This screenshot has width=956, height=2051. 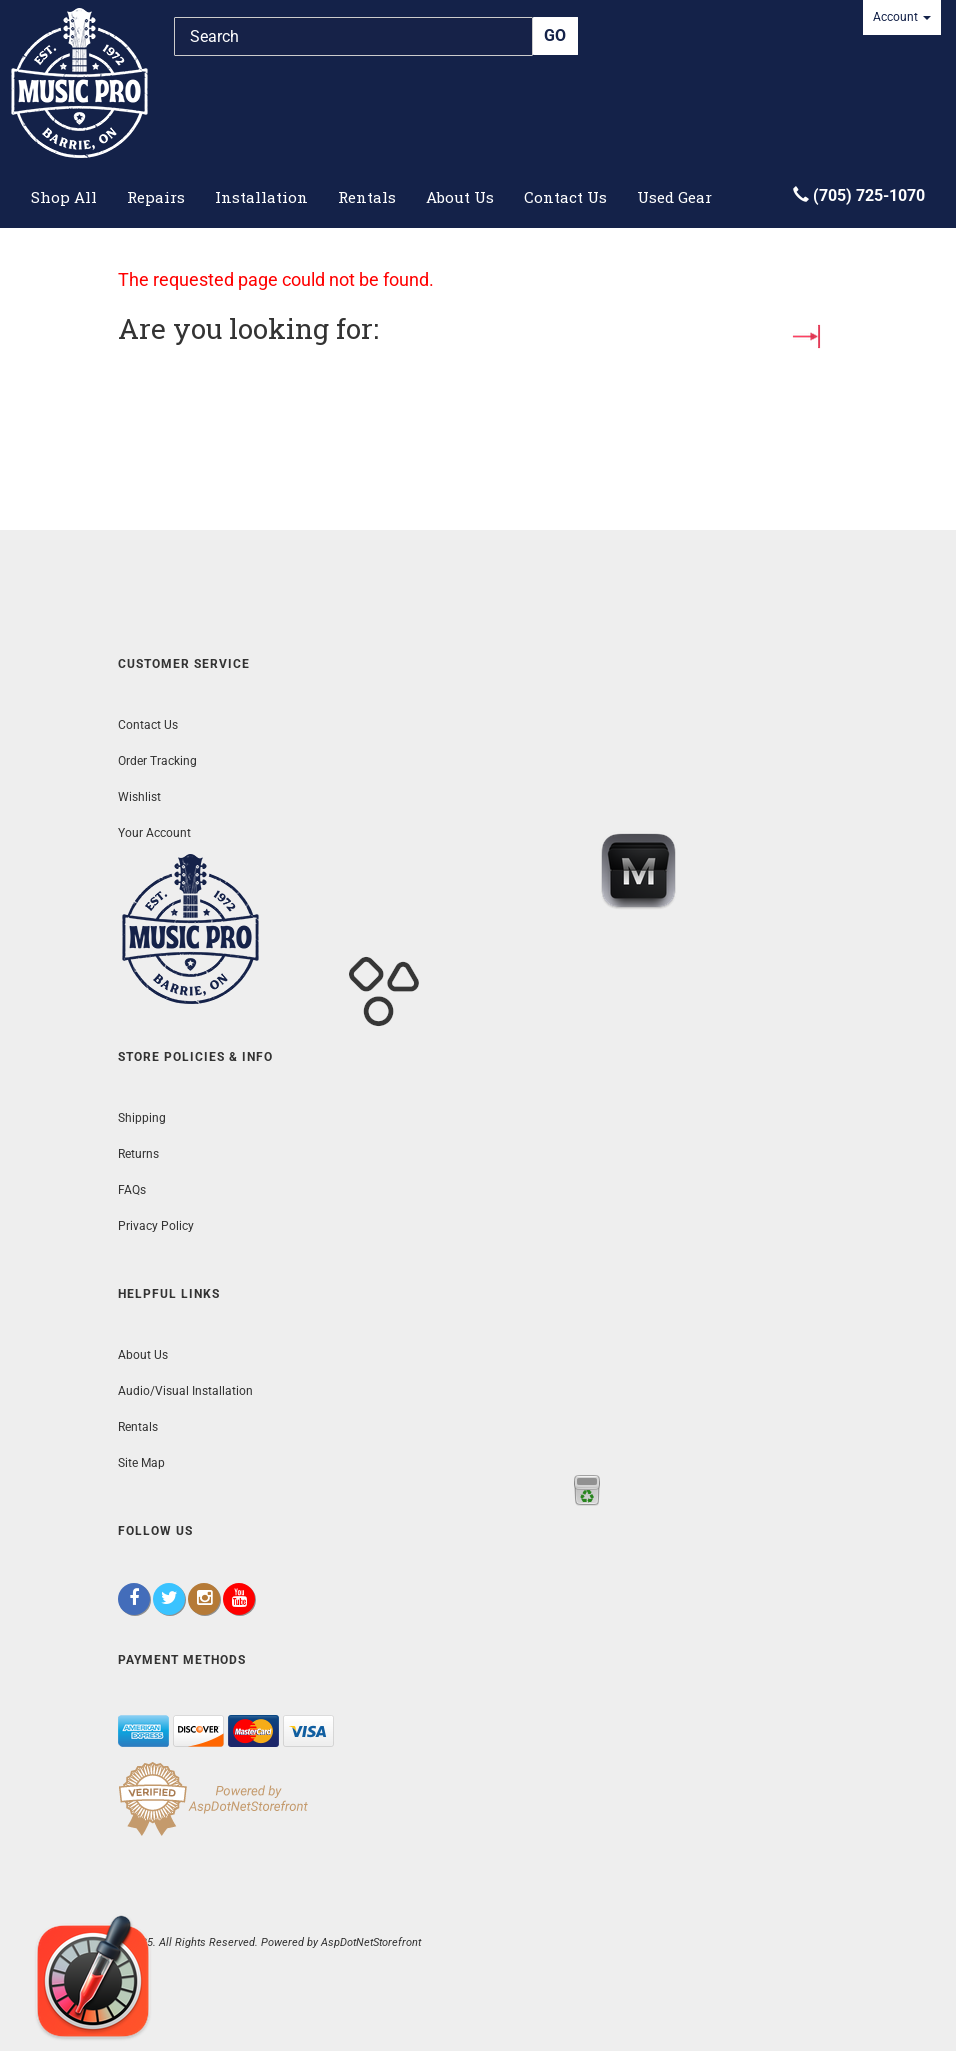 What do you see at coordinates (638, 870) in the screenshot?
I see `open MeetingBar app for calendar and meeting management` at bounding box center [638, 870].